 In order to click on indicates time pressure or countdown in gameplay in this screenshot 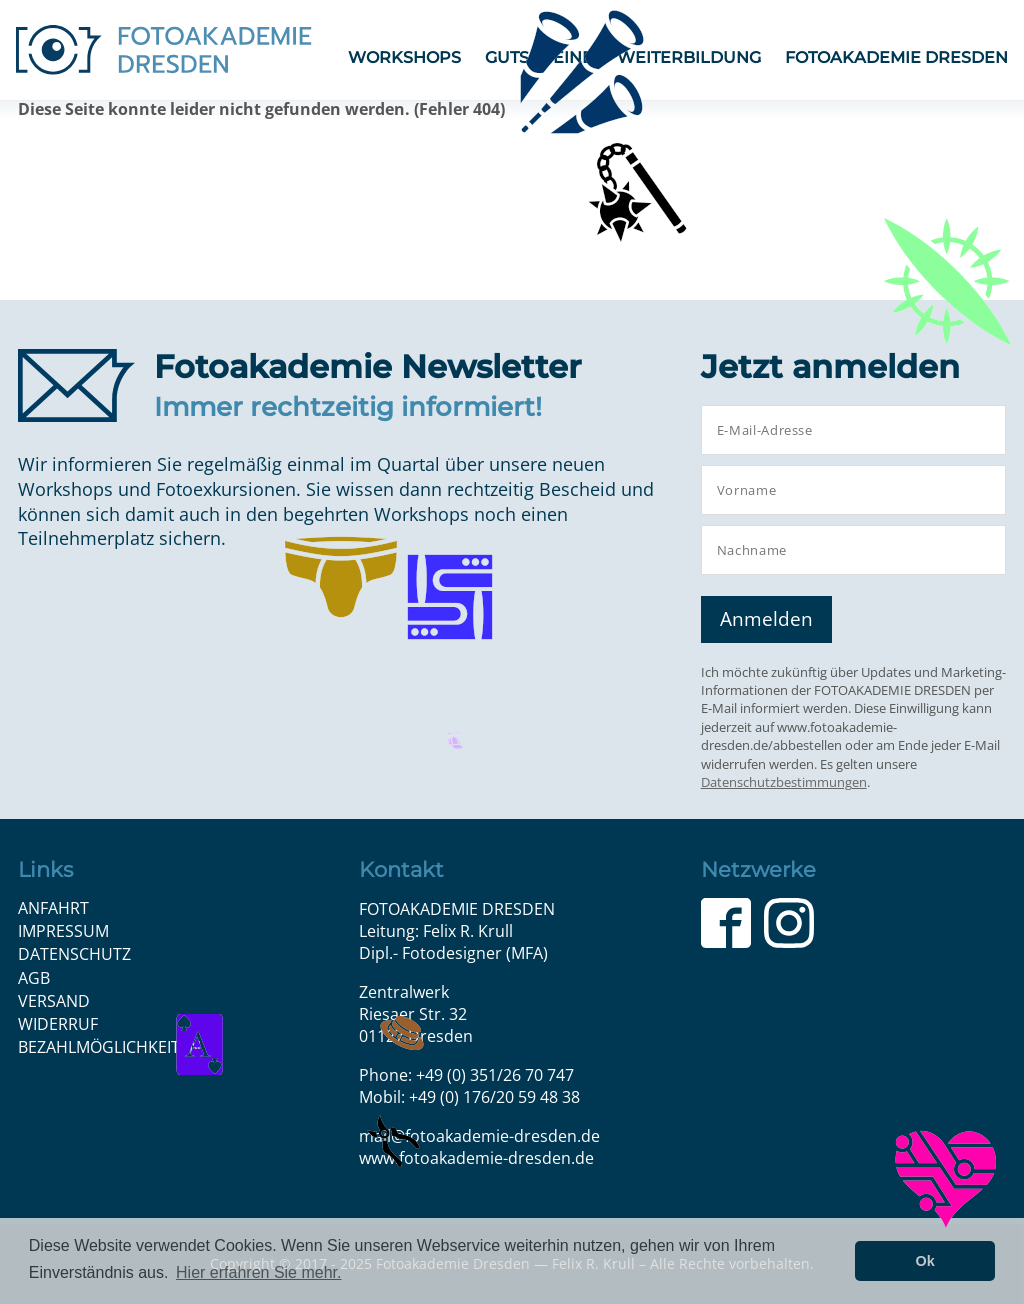, I will do `click(946, 282)`.